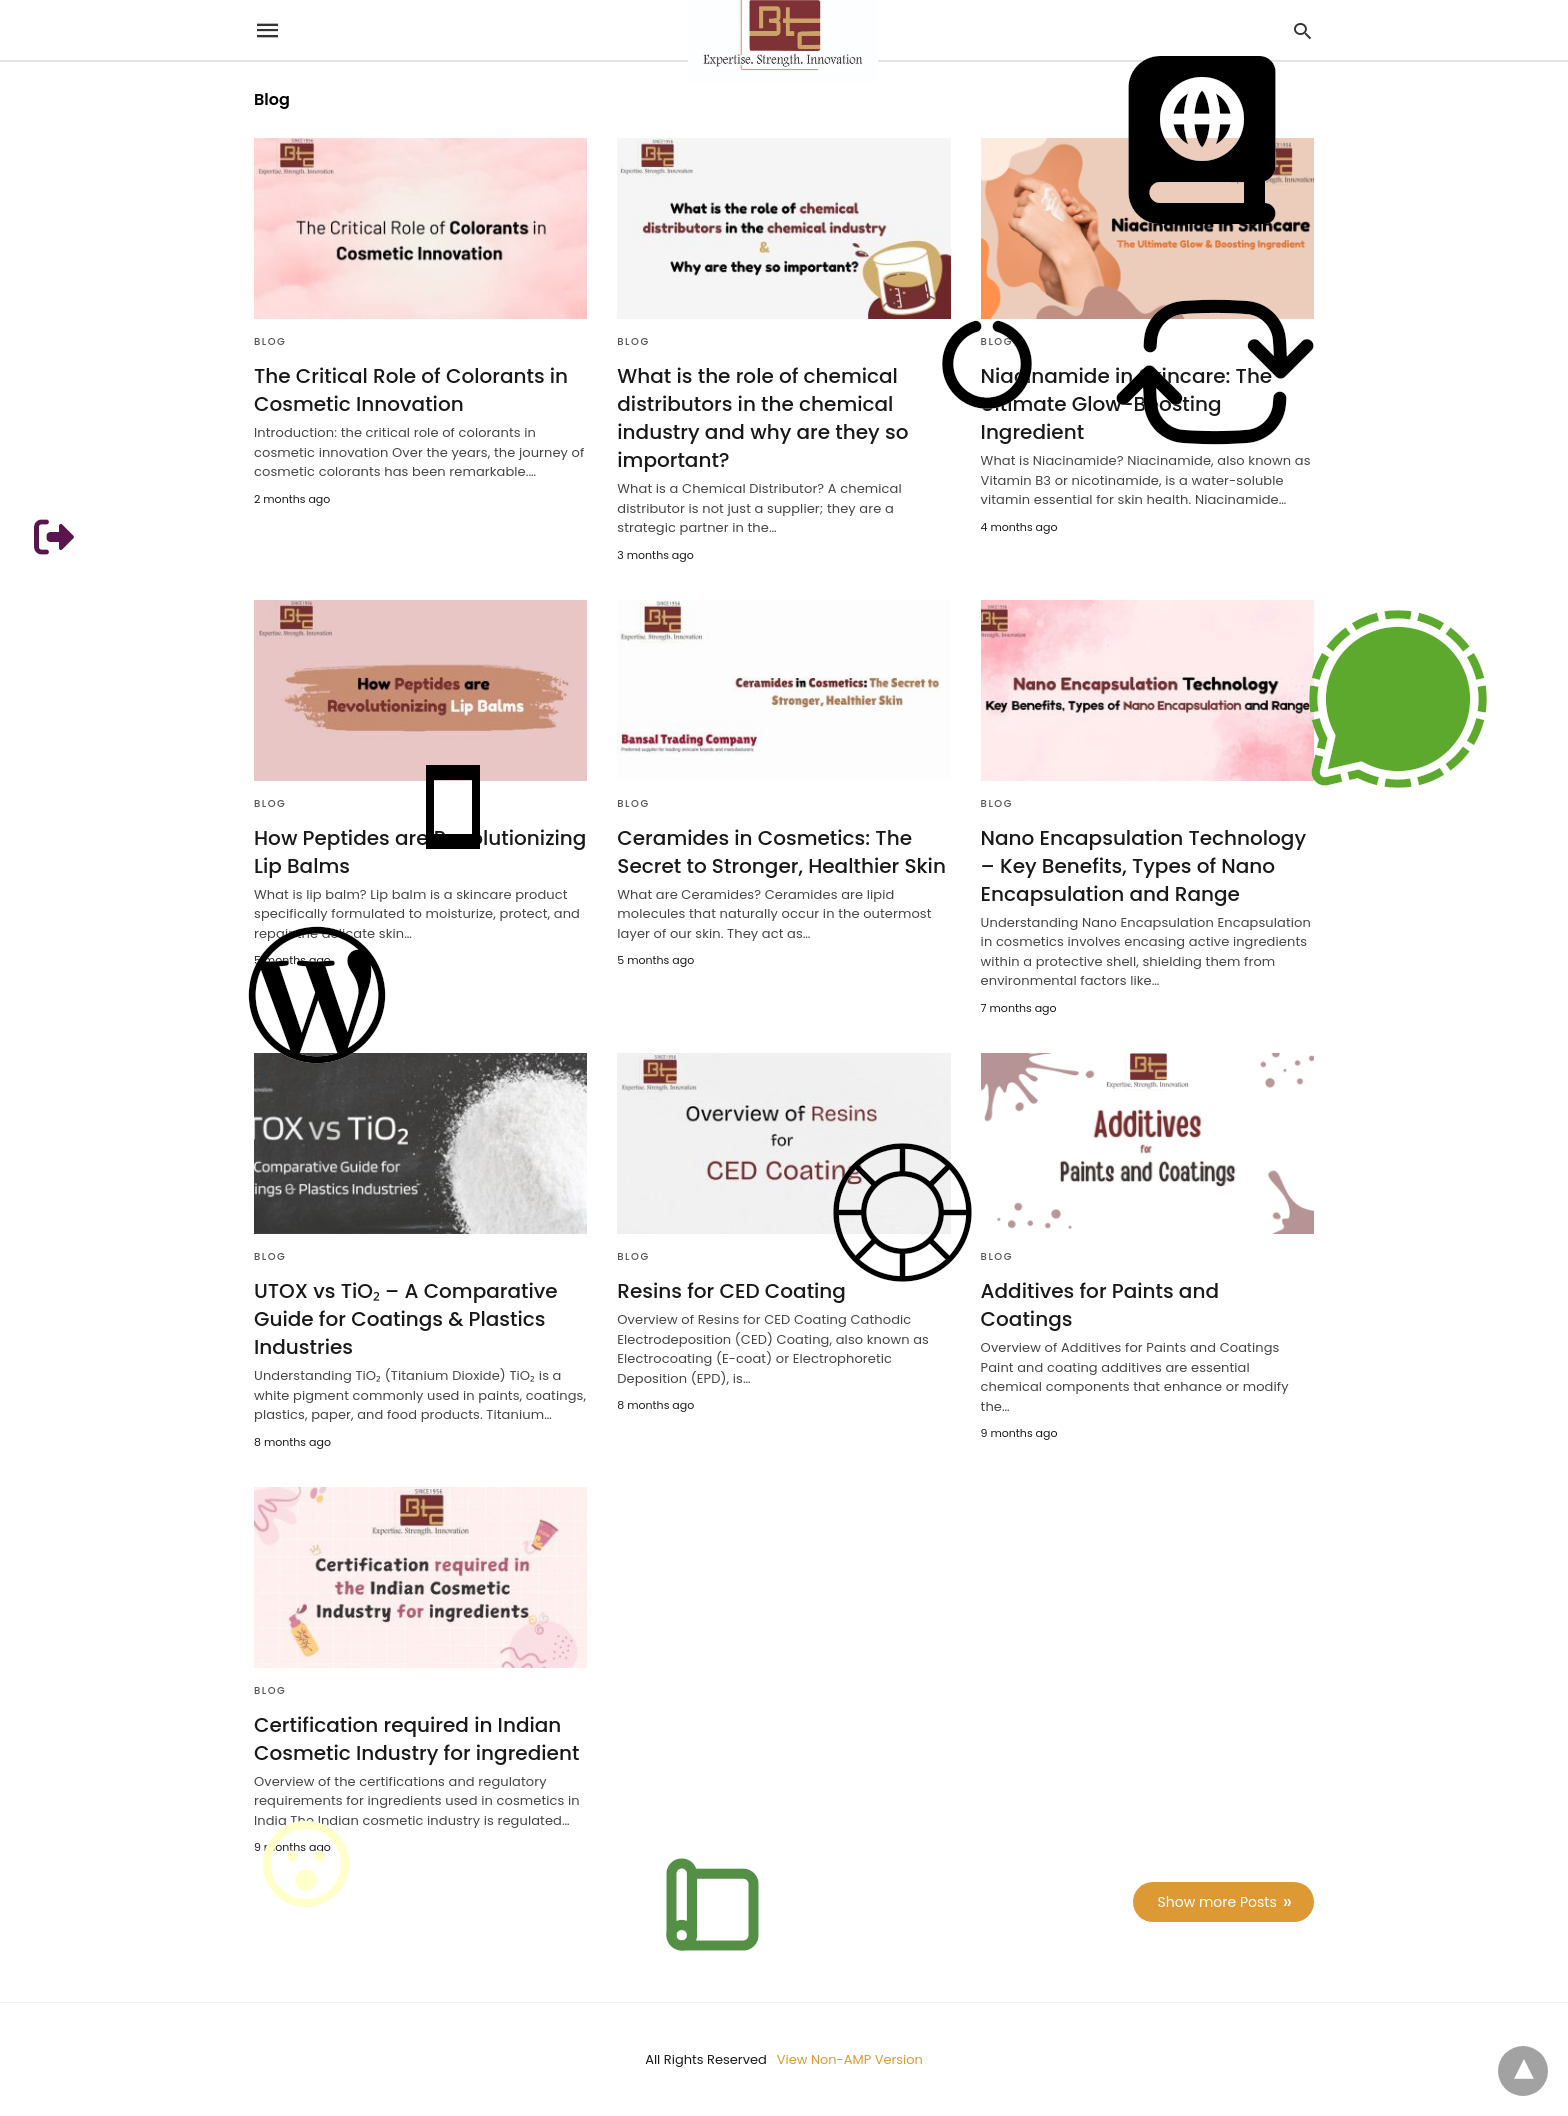 The image size is (1568, 2116). I want to click on indicates a surprise or unexpected event notification, so click(306, 1864).